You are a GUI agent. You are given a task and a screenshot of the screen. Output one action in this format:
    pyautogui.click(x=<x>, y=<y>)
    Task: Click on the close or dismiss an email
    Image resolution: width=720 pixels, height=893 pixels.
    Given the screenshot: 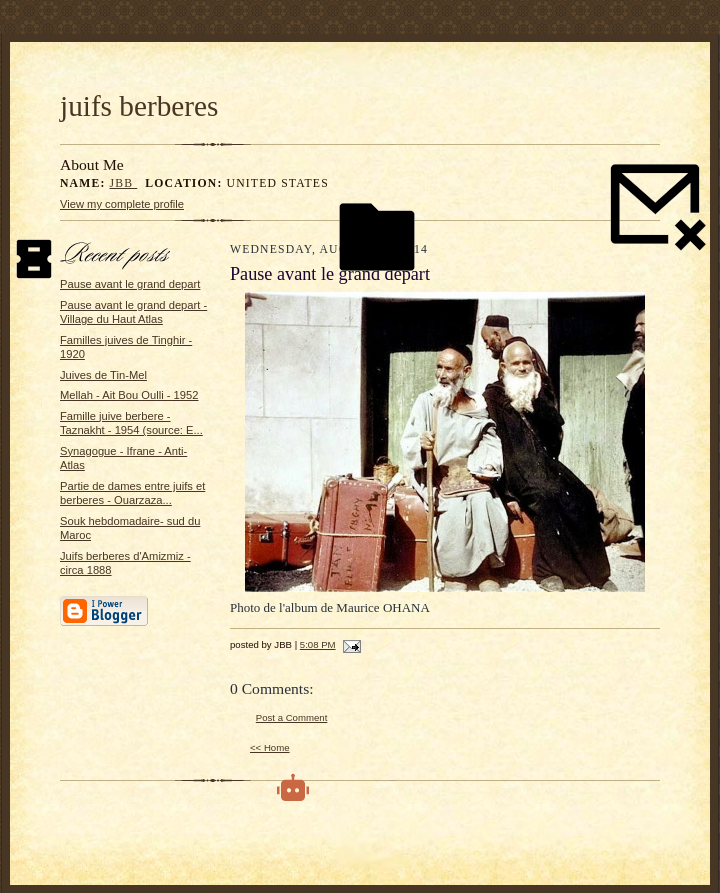 What is the action you would take?
    pyautogui.click(x=655, y=204)
    